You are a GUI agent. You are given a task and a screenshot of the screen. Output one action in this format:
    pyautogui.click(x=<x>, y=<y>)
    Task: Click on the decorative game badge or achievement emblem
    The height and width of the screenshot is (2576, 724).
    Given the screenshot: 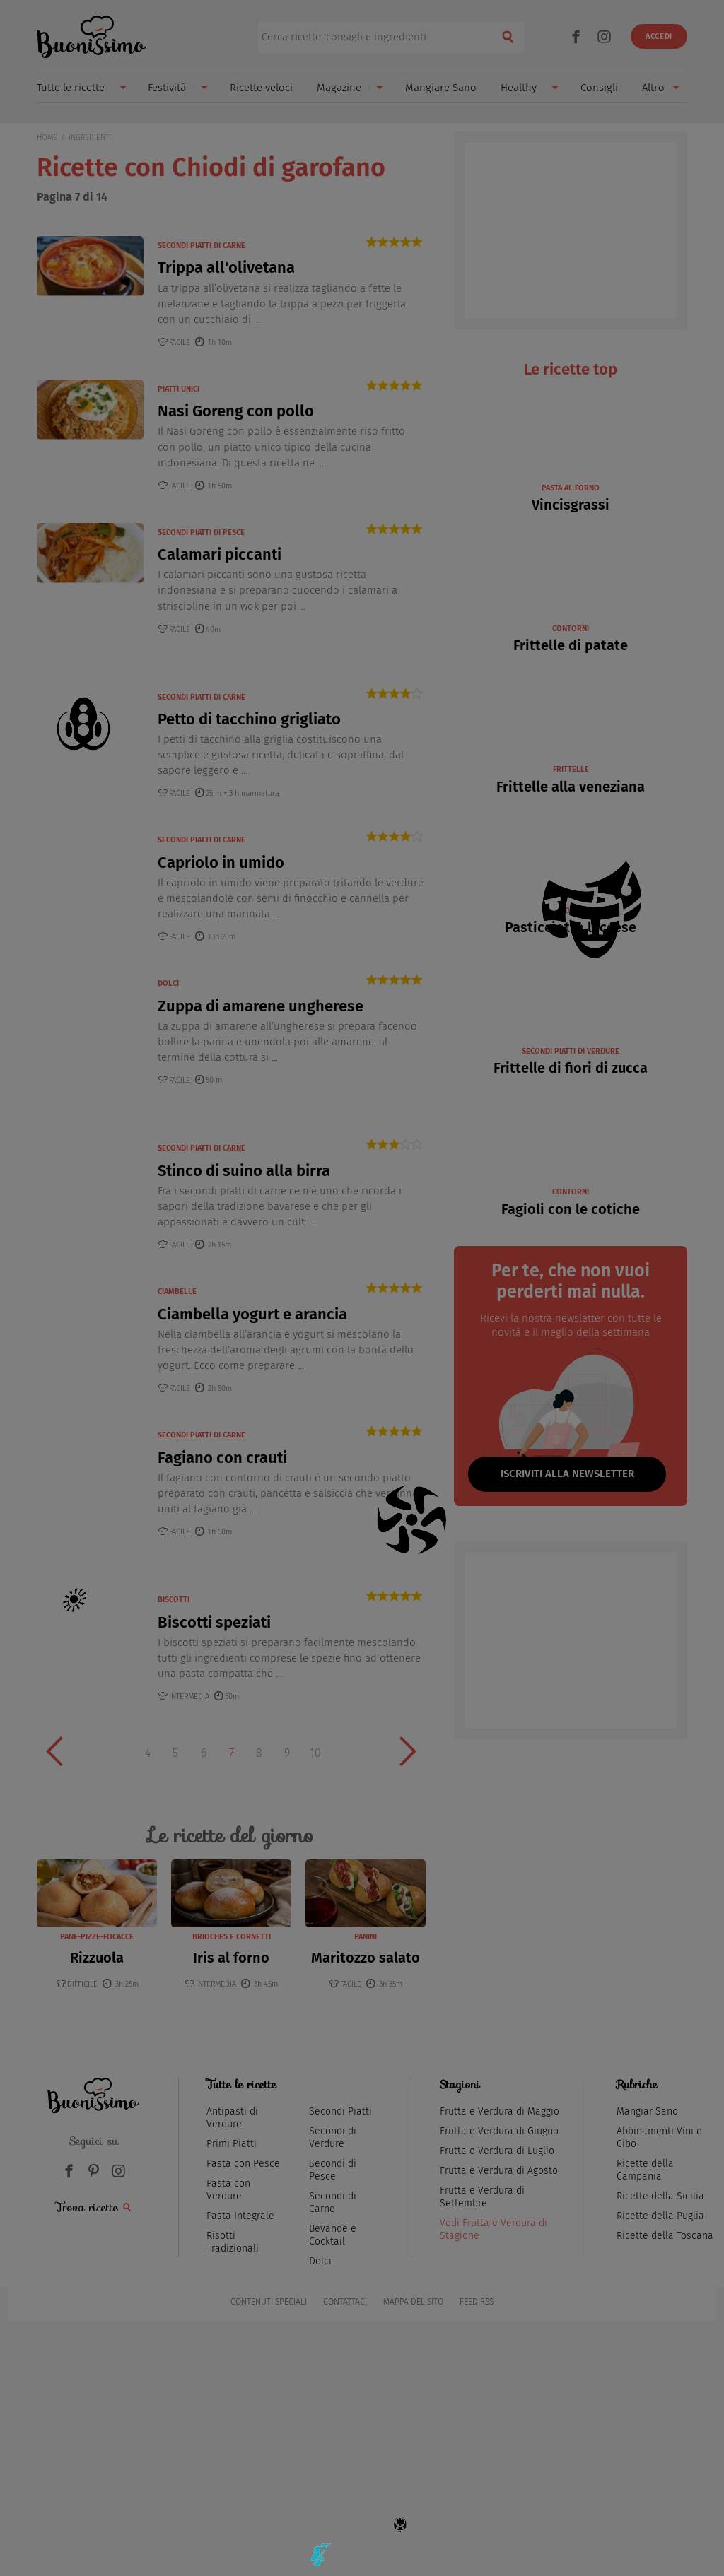 What is the action you would take?
    pyautogui.click(x=83, y=724)
    